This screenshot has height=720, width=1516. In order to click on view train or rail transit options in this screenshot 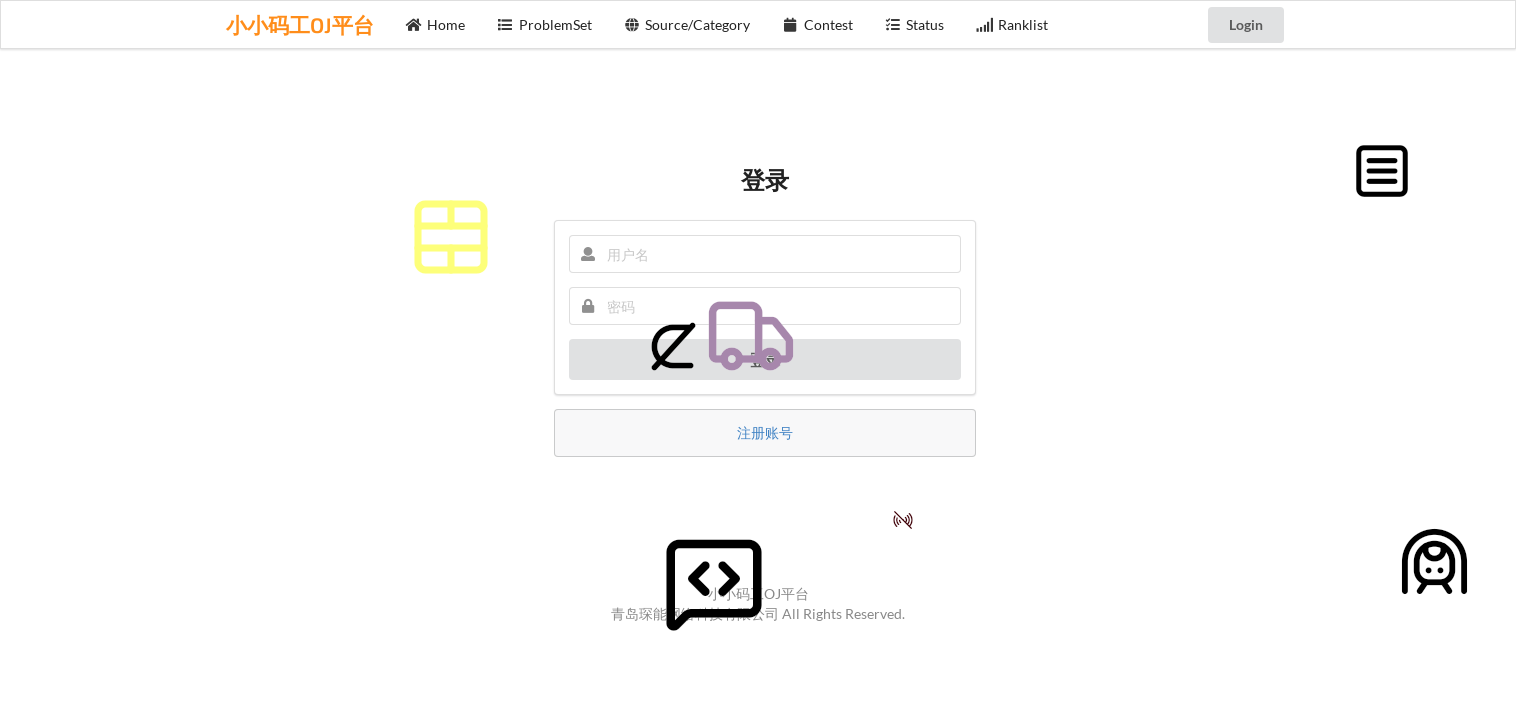, I will do `click(1434, 561)`.